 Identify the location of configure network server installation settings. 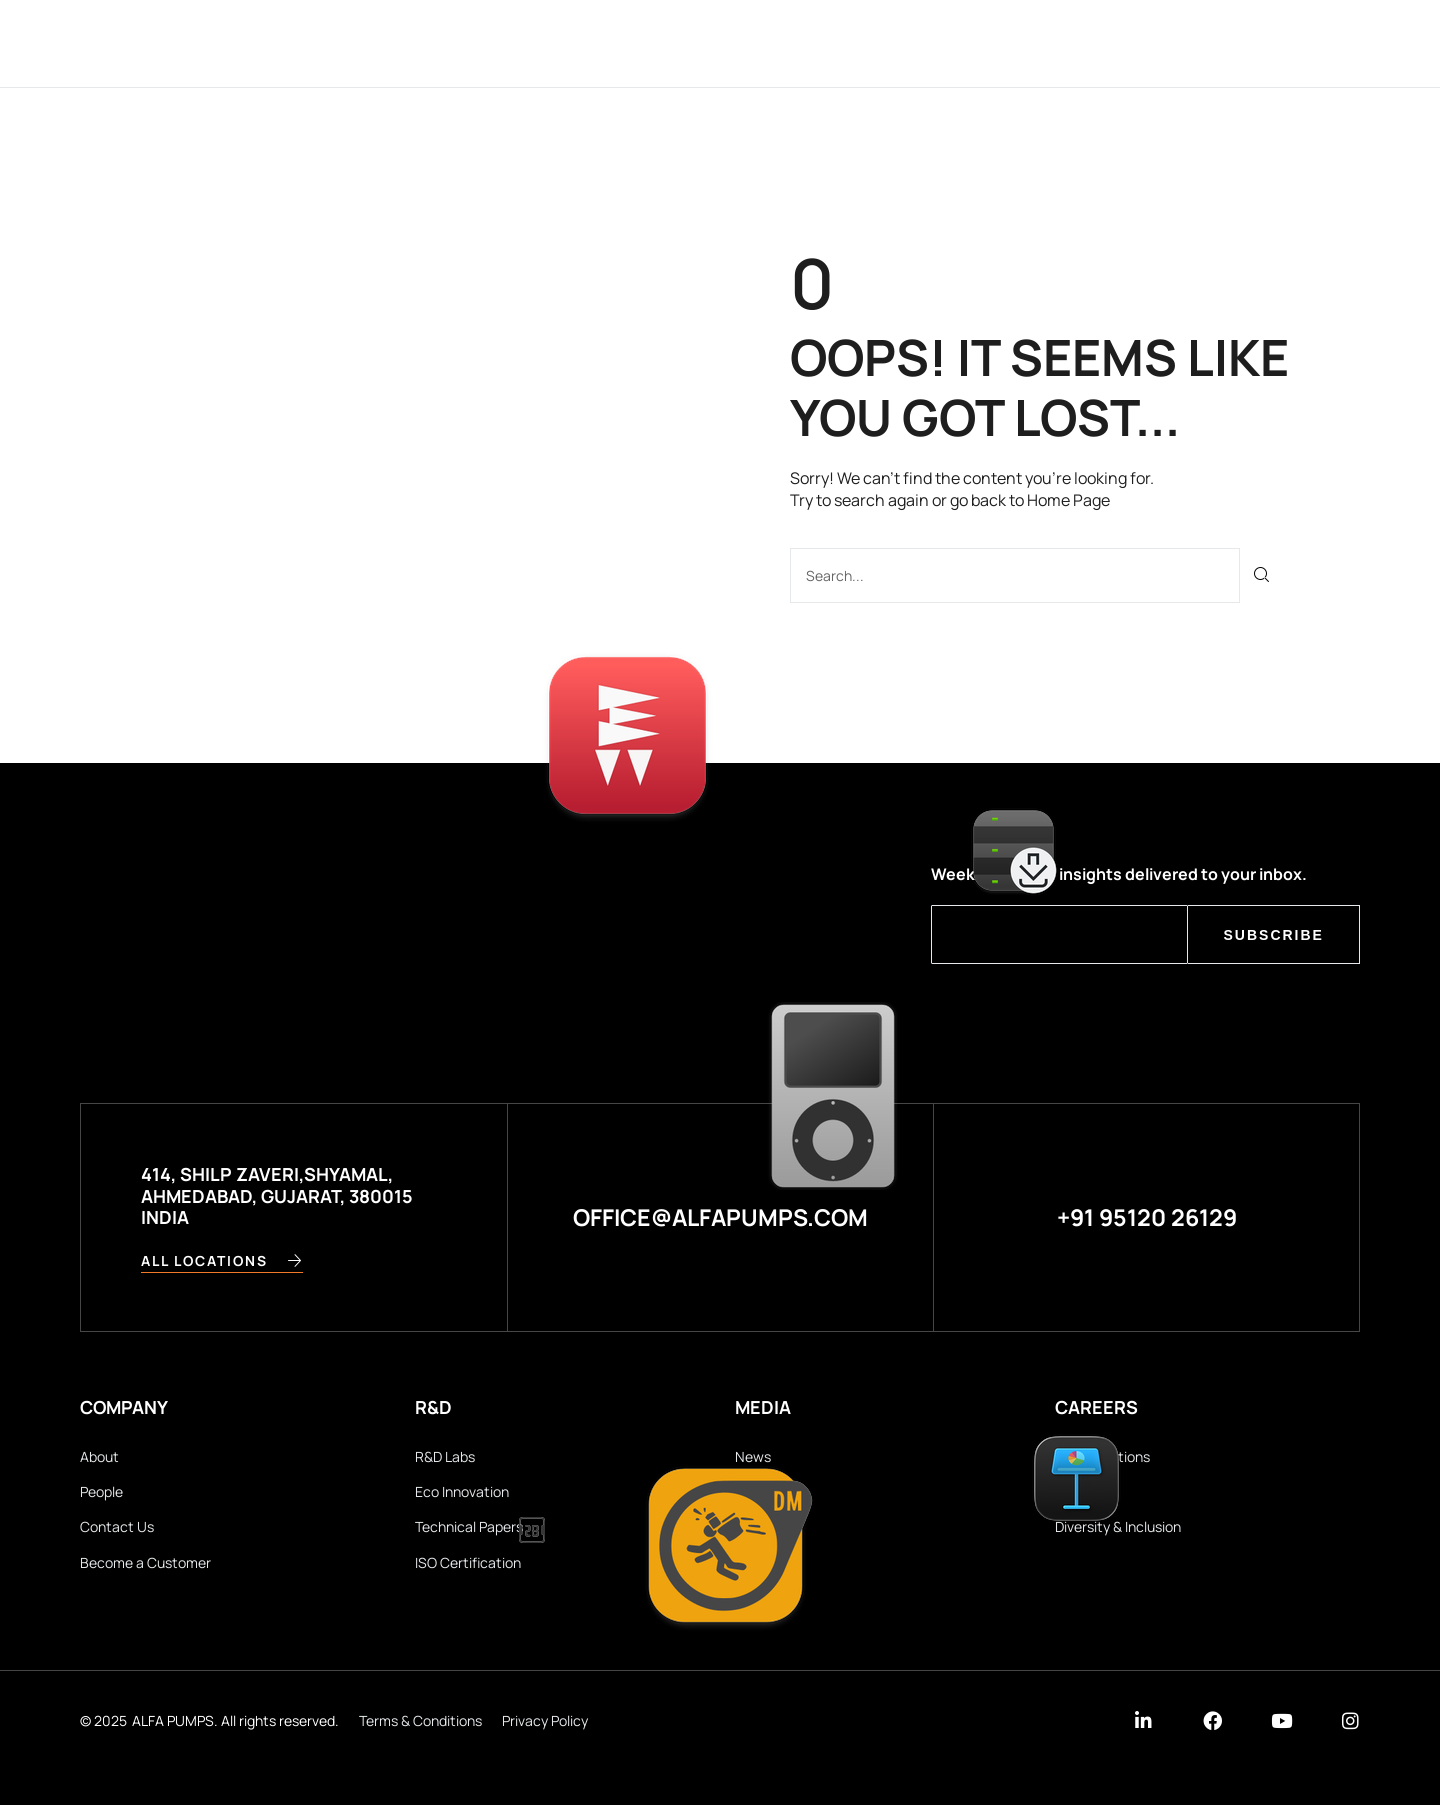
(1013, 850).